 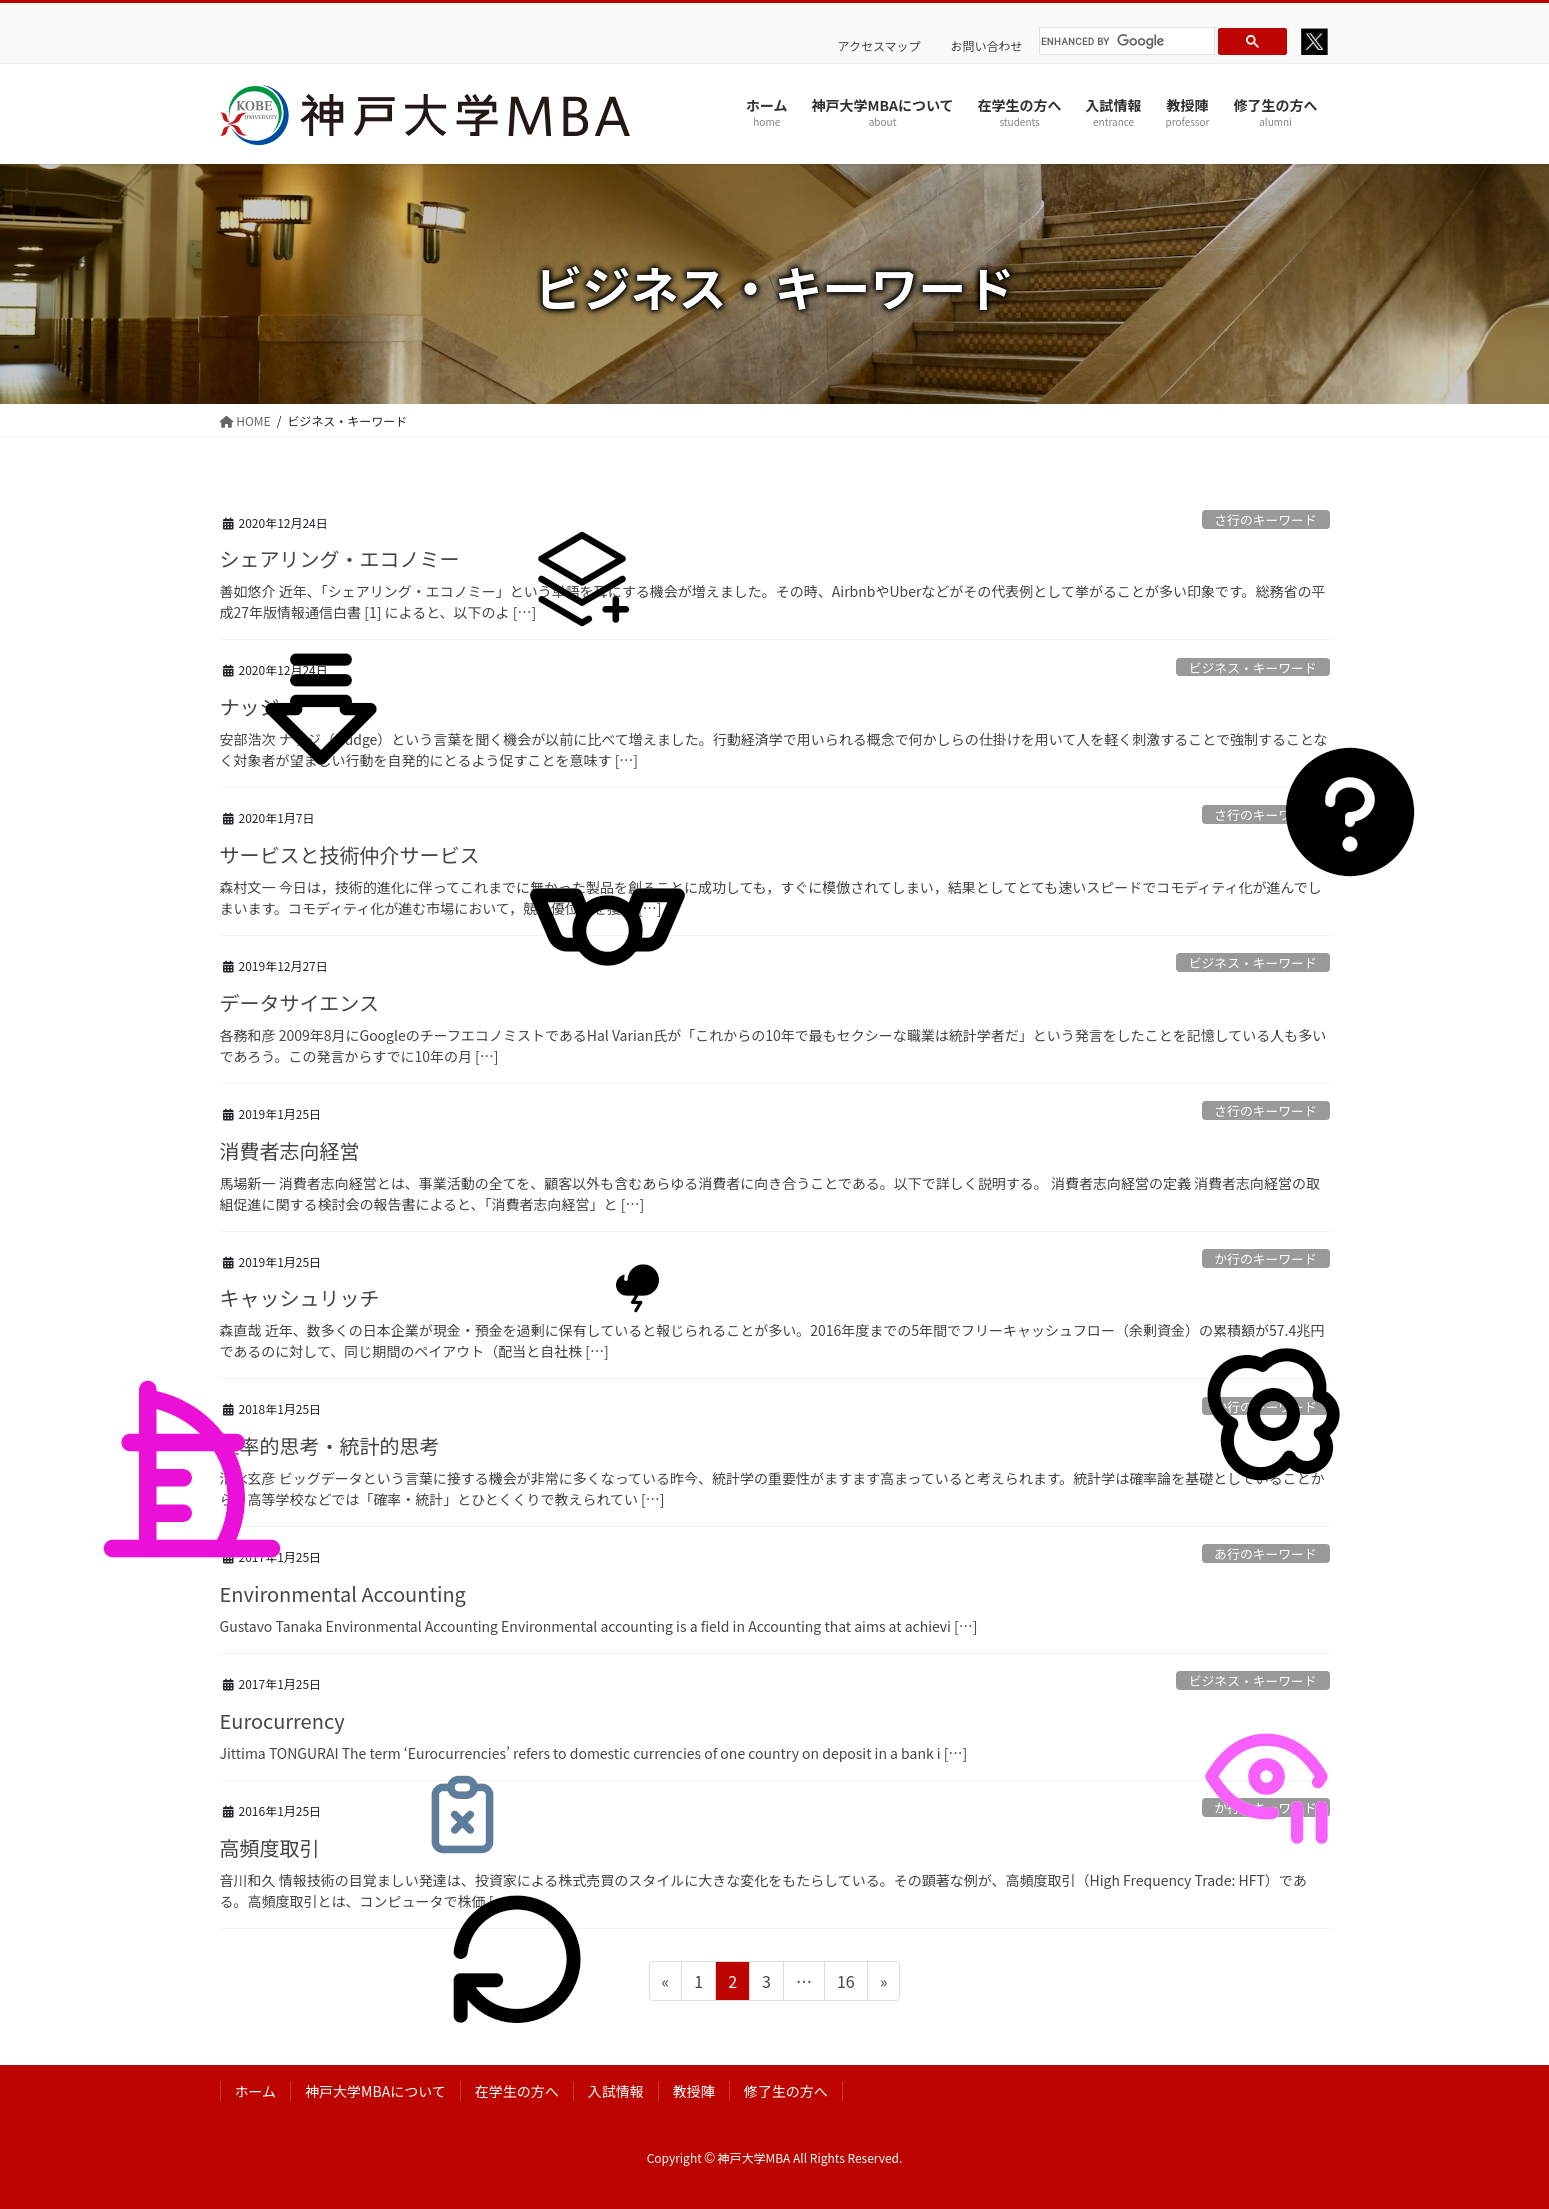 What do you see at coordinates (1273, 1414) in the screenshot?
I see `access breakfast or brunch recipes` at bounding box center [1273, 1414].